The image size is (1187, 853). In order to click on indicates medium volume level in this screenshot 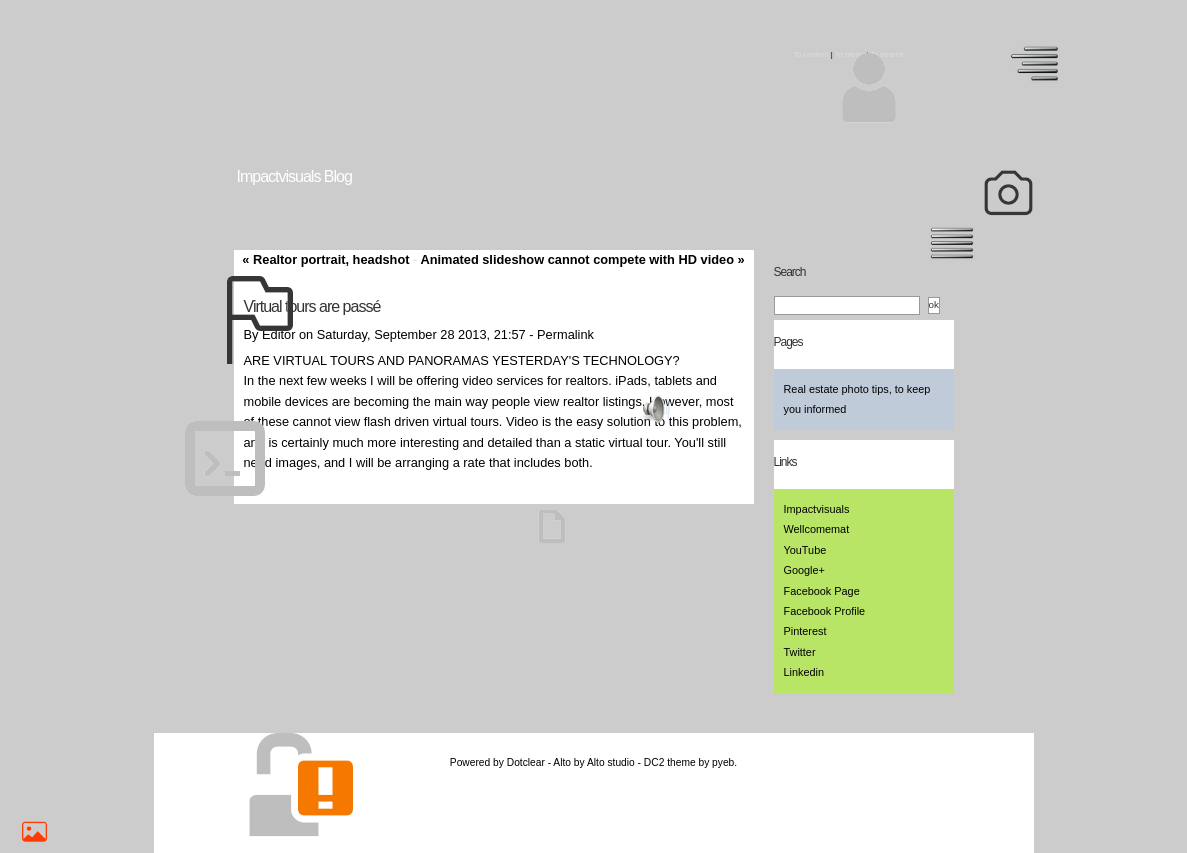, I will do `click(657, 409)`.